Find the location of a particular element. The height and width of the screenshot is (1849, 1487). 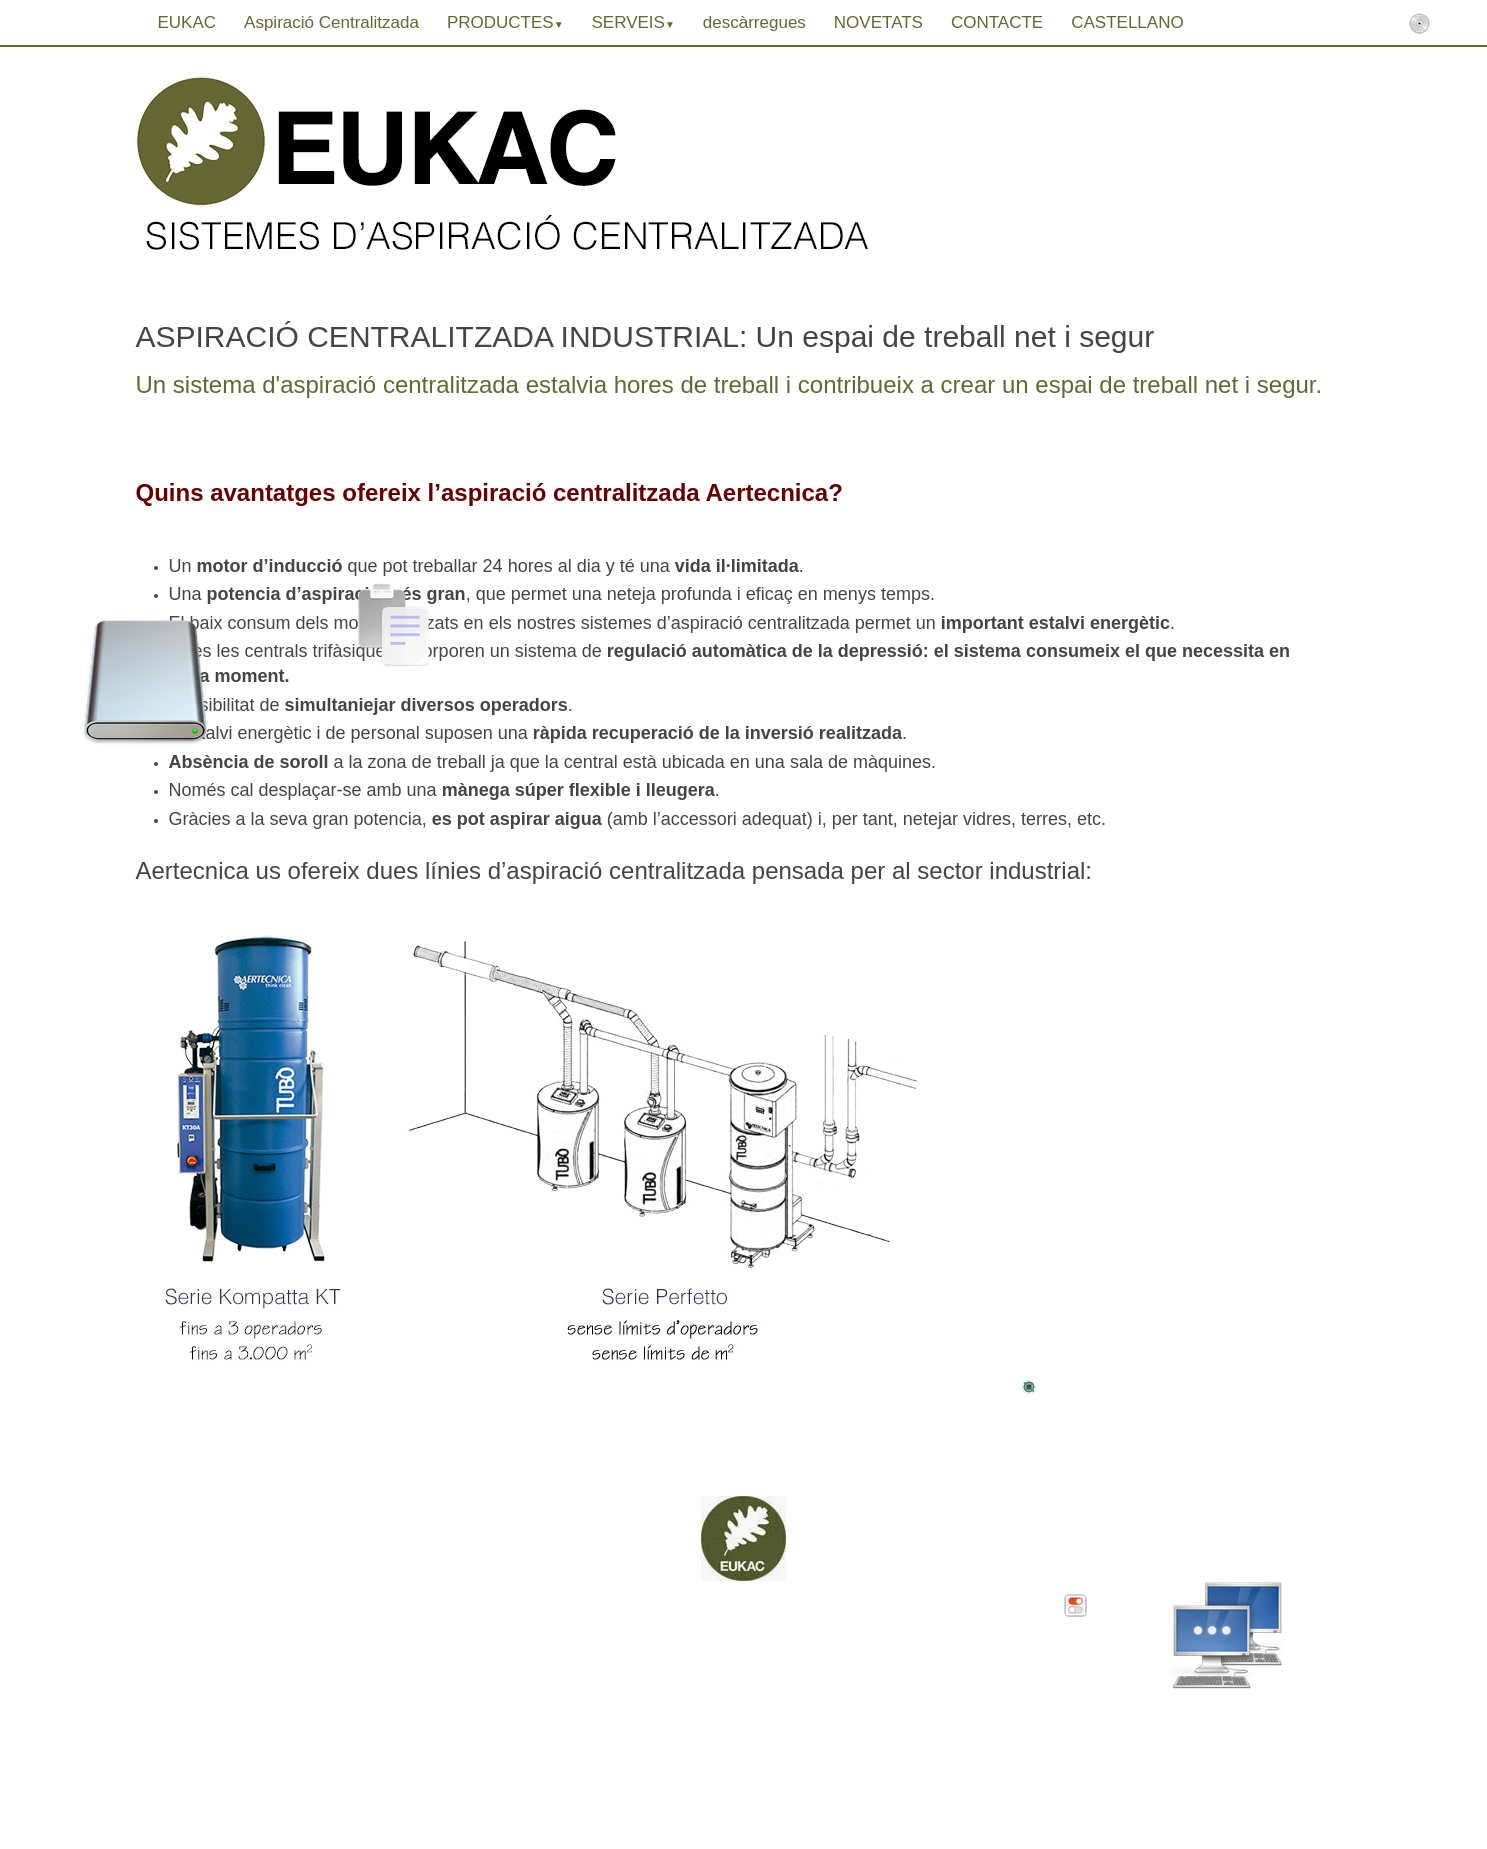

indicates data is being transmitted over the network is located at coordinates (1226, 1635).